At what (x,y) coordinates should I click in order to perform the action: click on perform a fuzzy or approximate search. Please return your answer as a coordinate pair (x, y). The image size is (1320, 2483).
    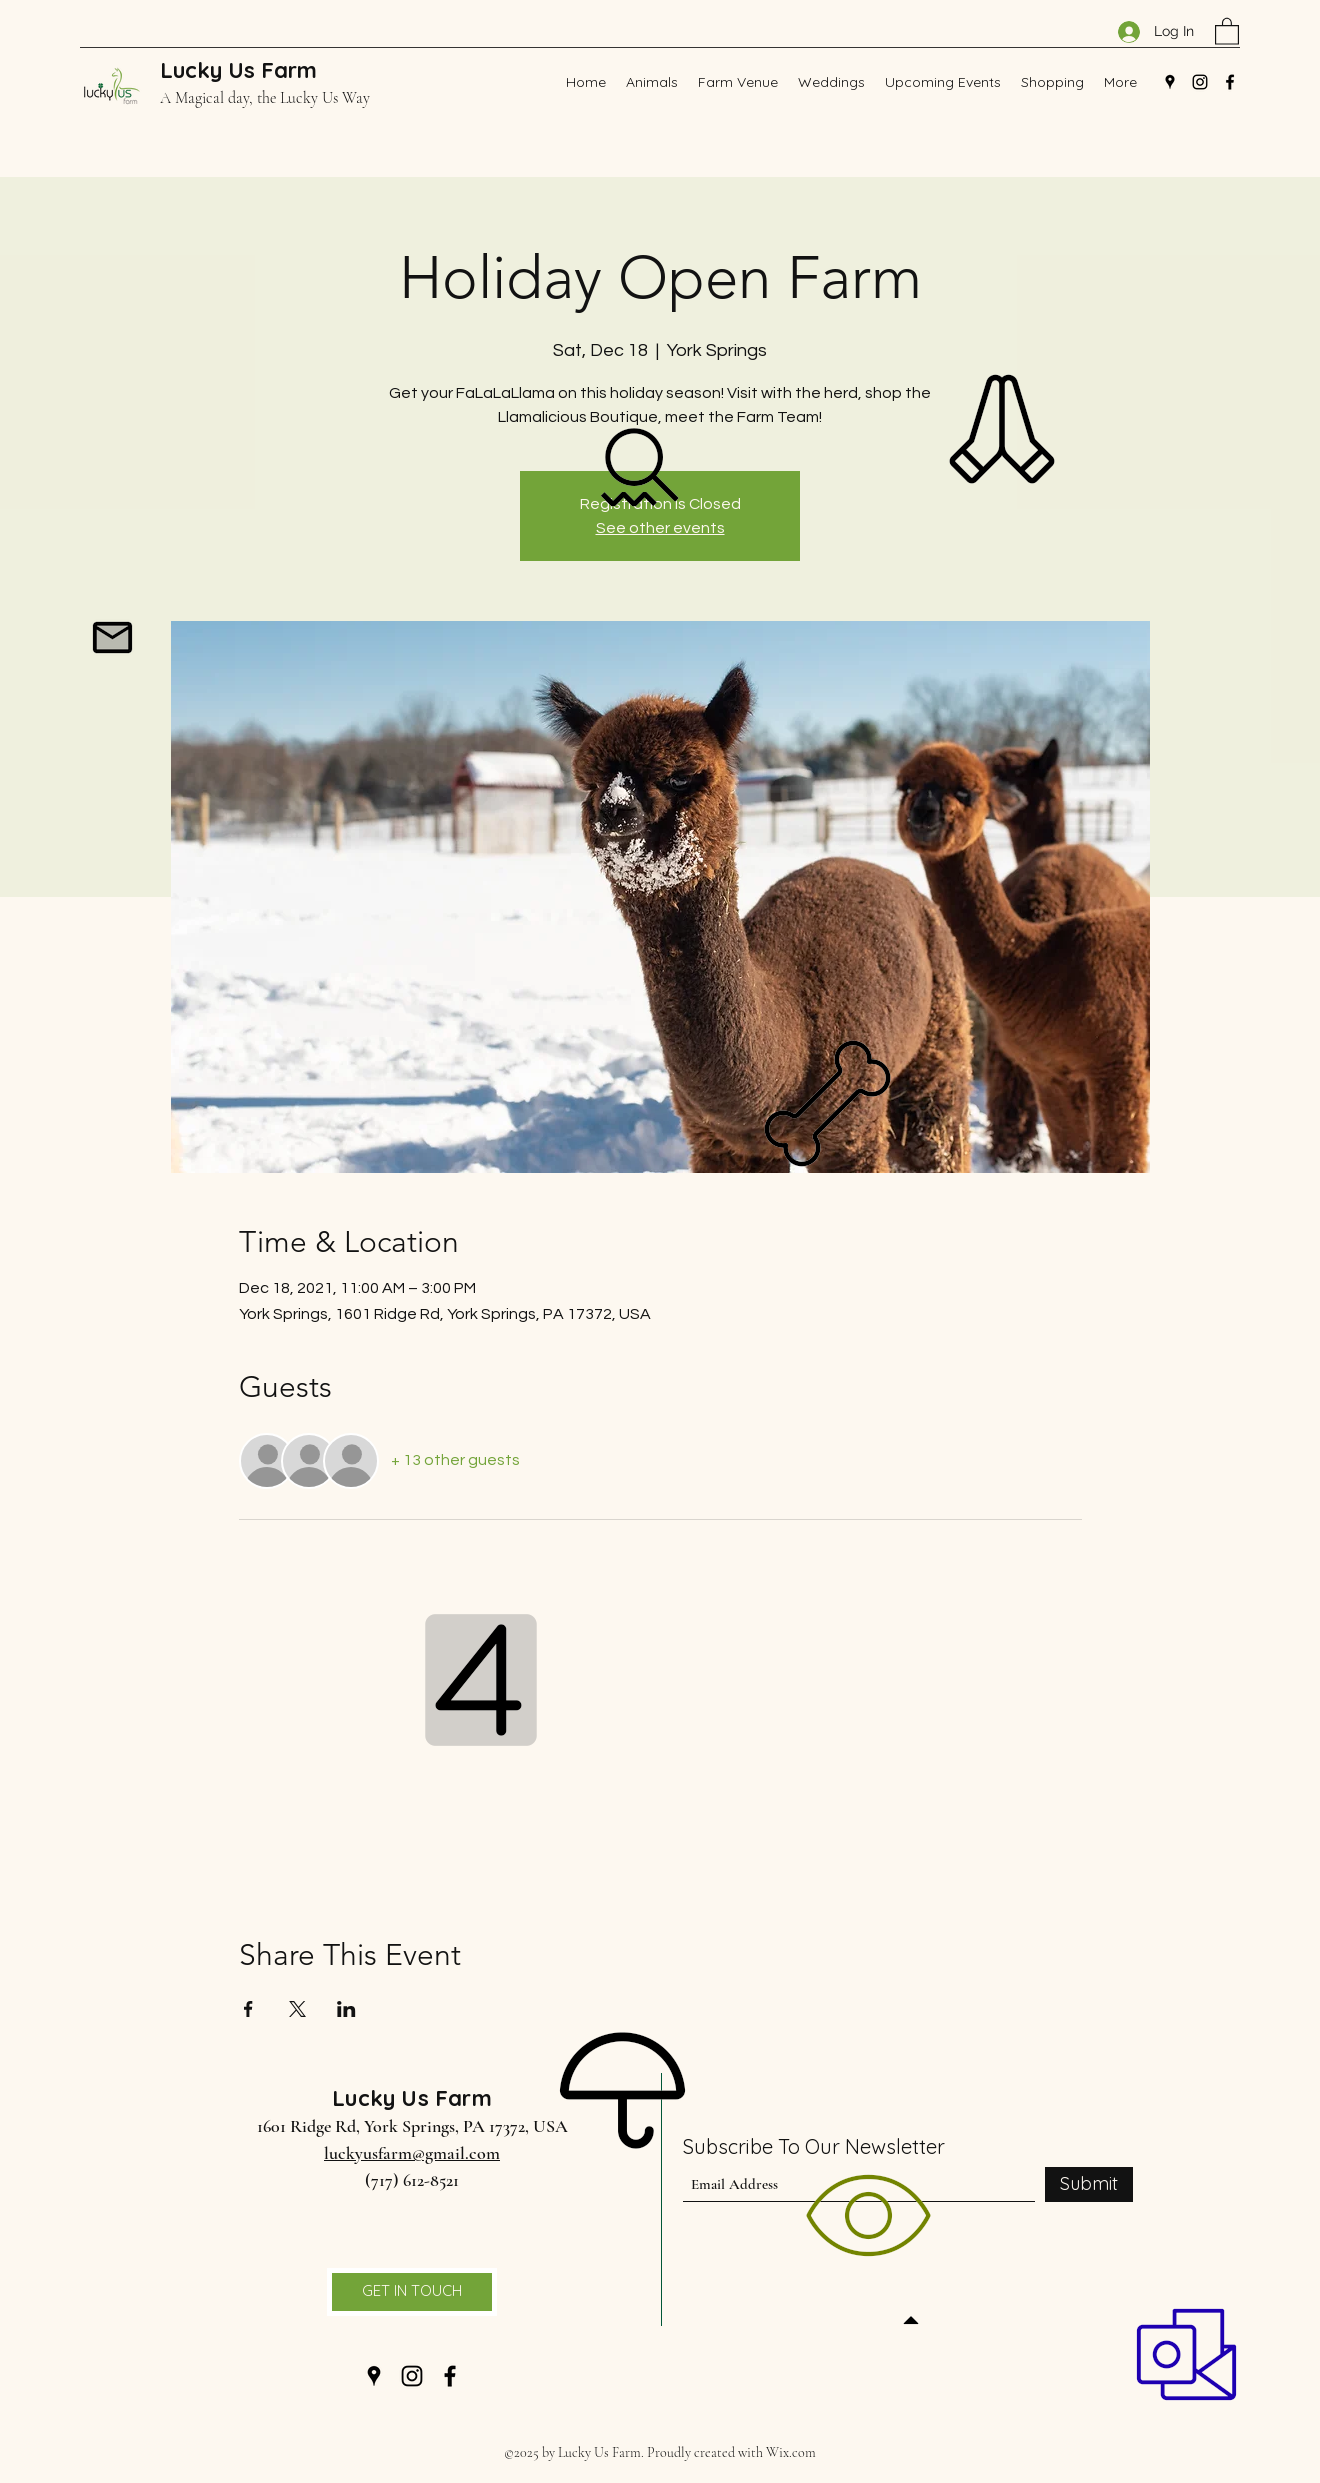
    Looking at the image, I should click on (642, 465).